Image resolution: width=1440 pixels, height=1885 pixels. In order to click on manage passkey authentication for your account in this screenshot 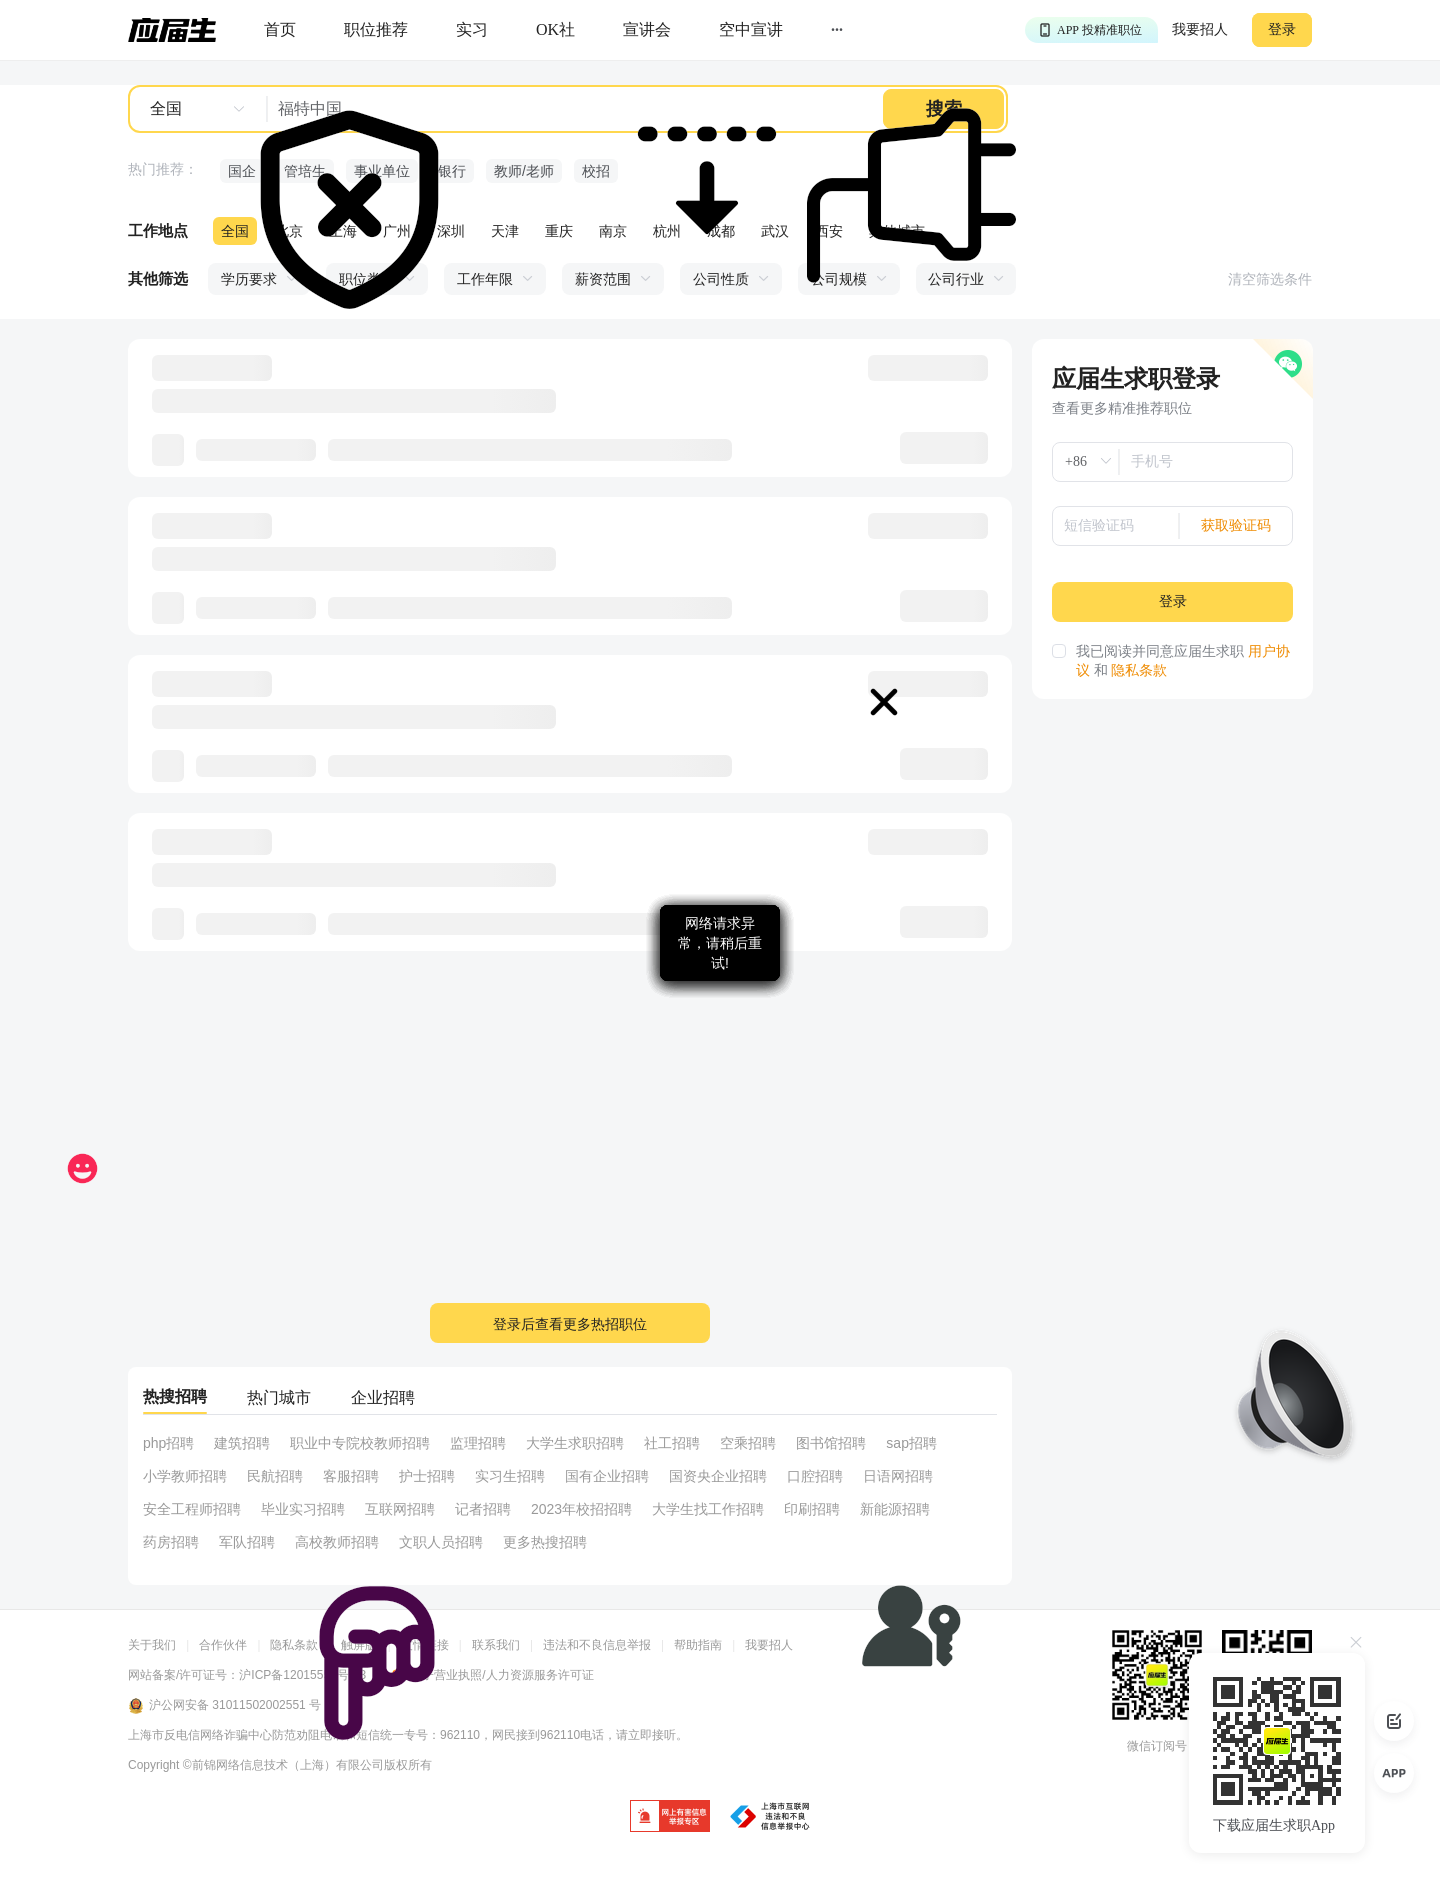, I will do `click(911, 1628)`.